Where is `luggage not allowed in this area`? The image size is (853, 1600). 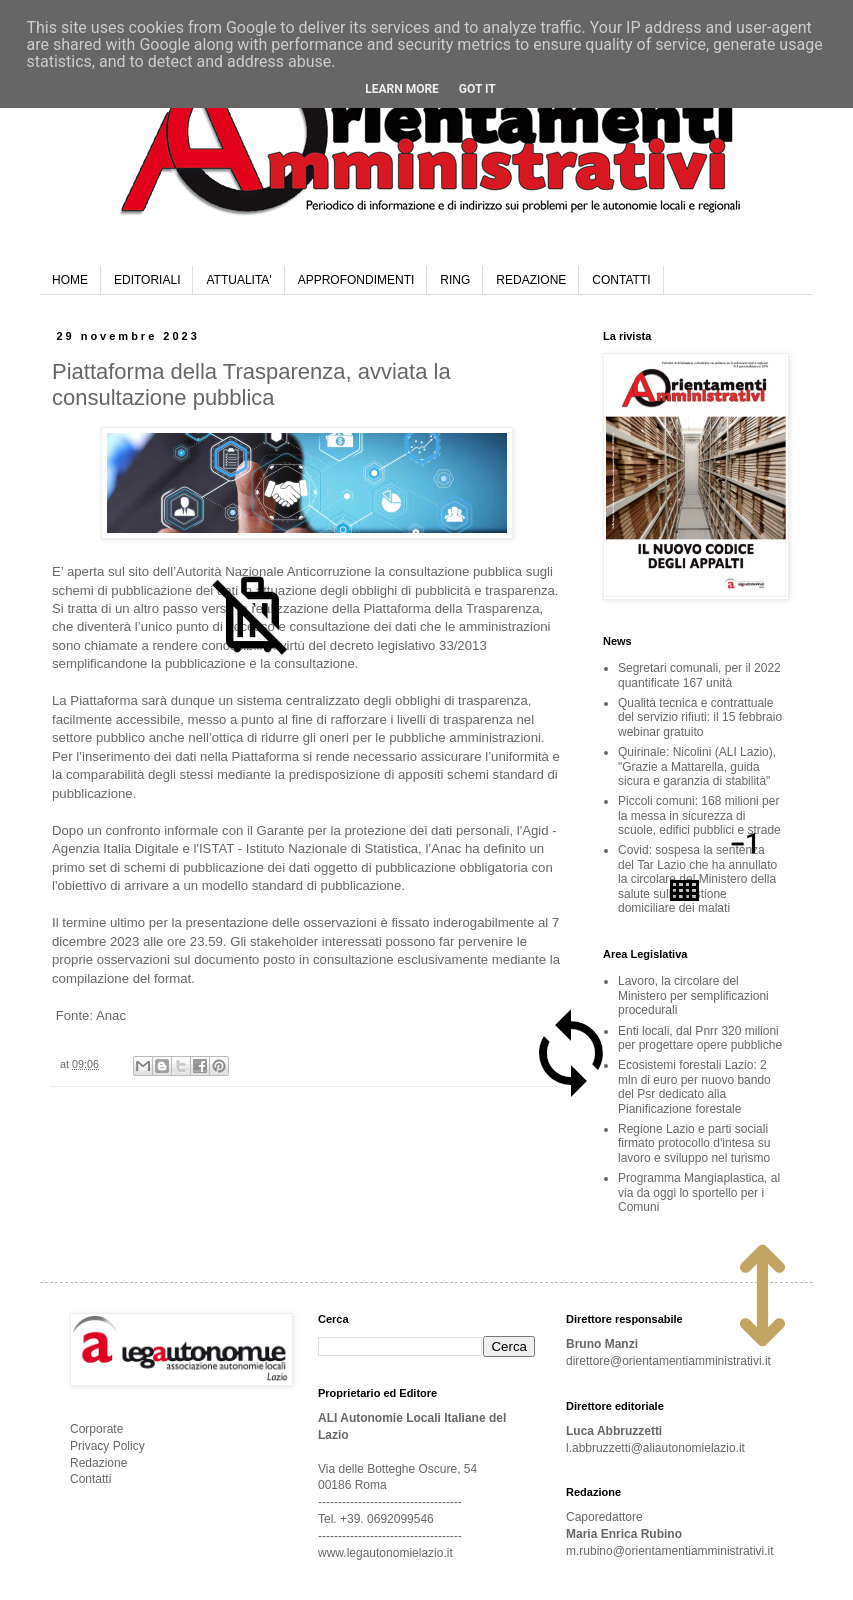
luggage not allowed in this area is located at coordinates (252, 614).